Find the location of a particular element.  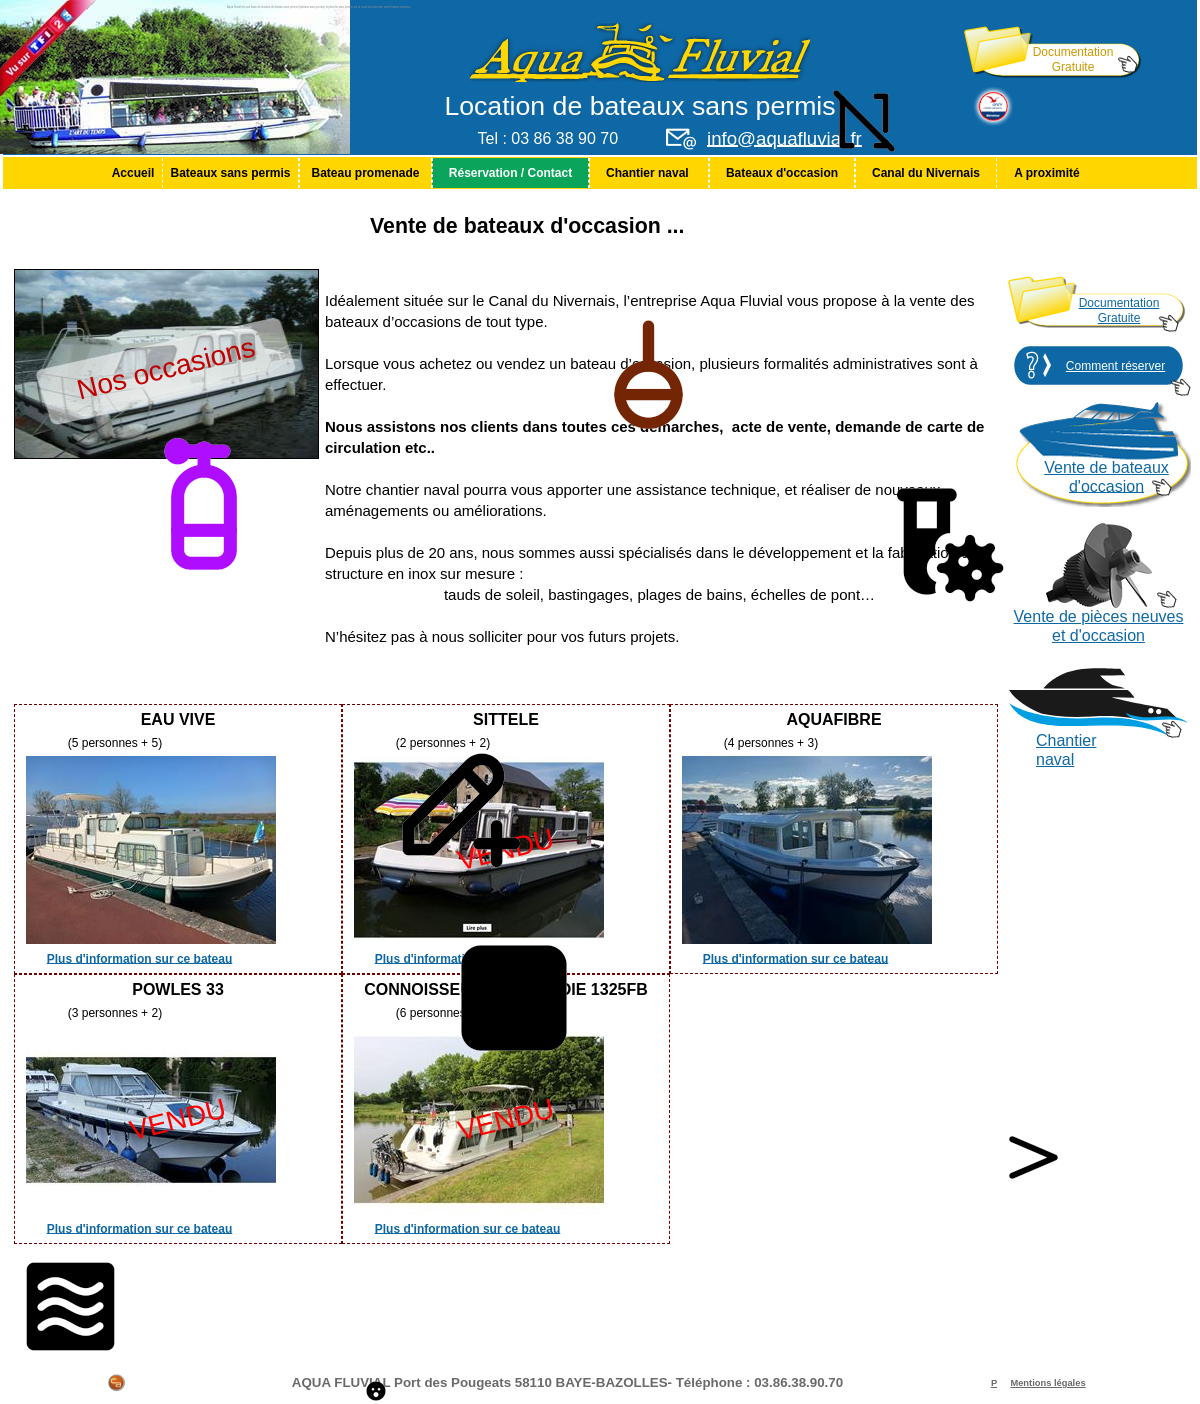

indicates surprising or unexpected content is located at coordinates (376, 1391).